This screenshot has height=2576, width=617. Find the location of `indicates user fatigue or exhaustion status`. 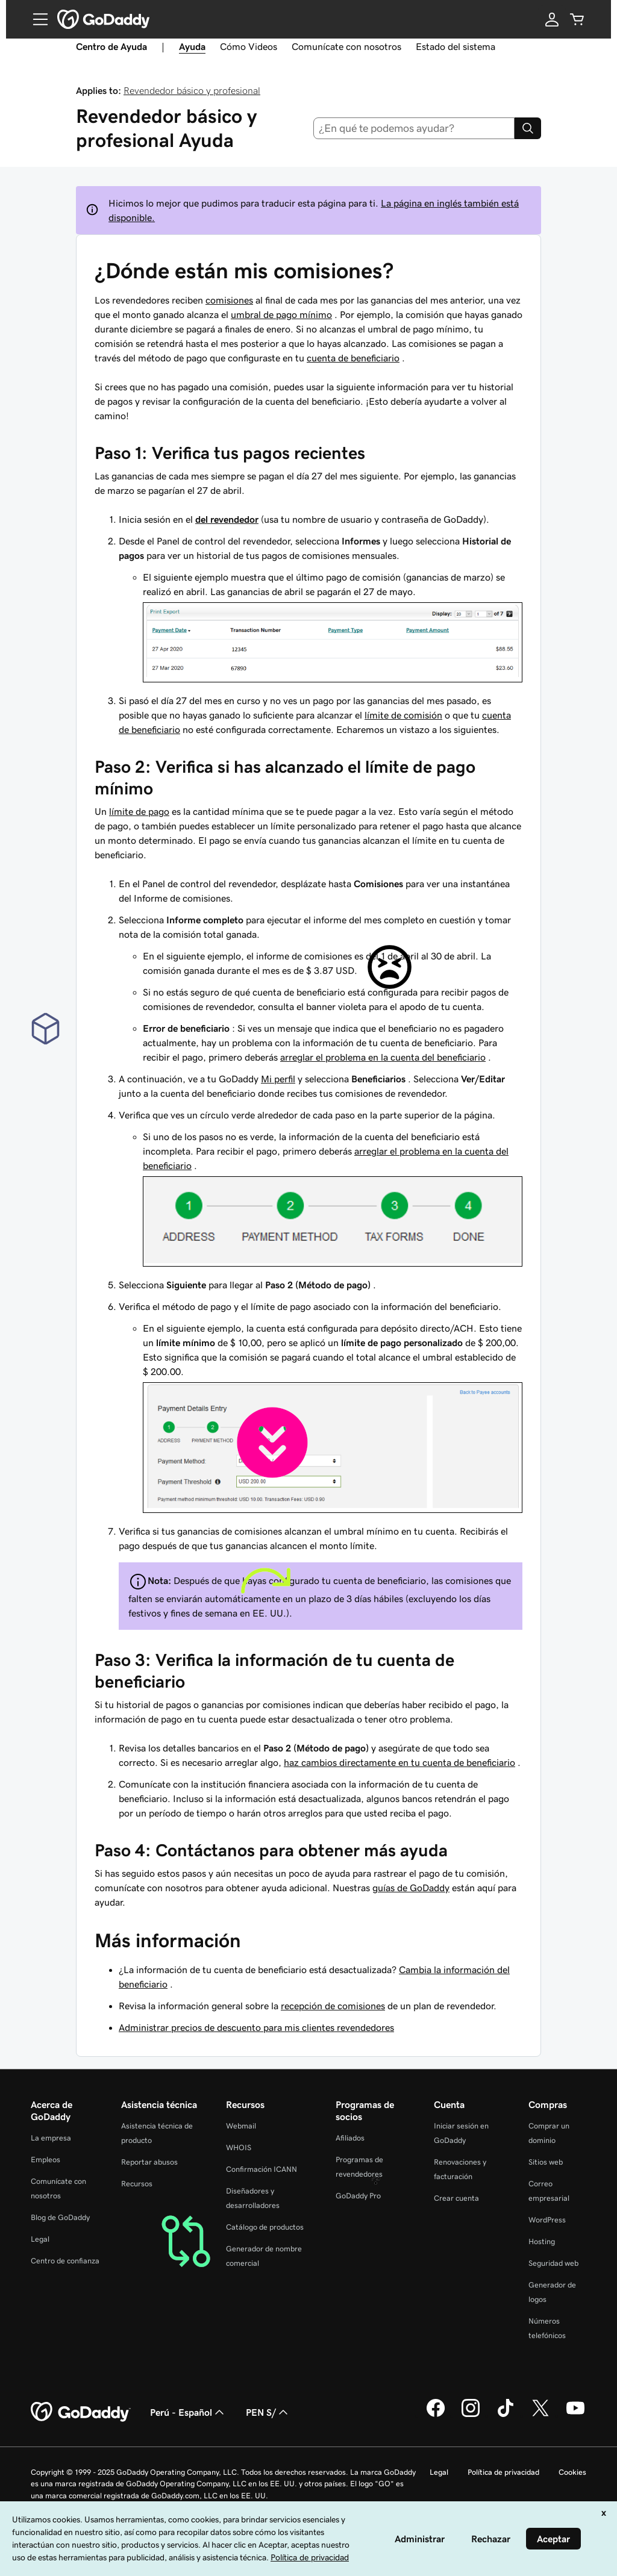

indicates user fatigue or exhaustion status is located at coordinates (389, 967).